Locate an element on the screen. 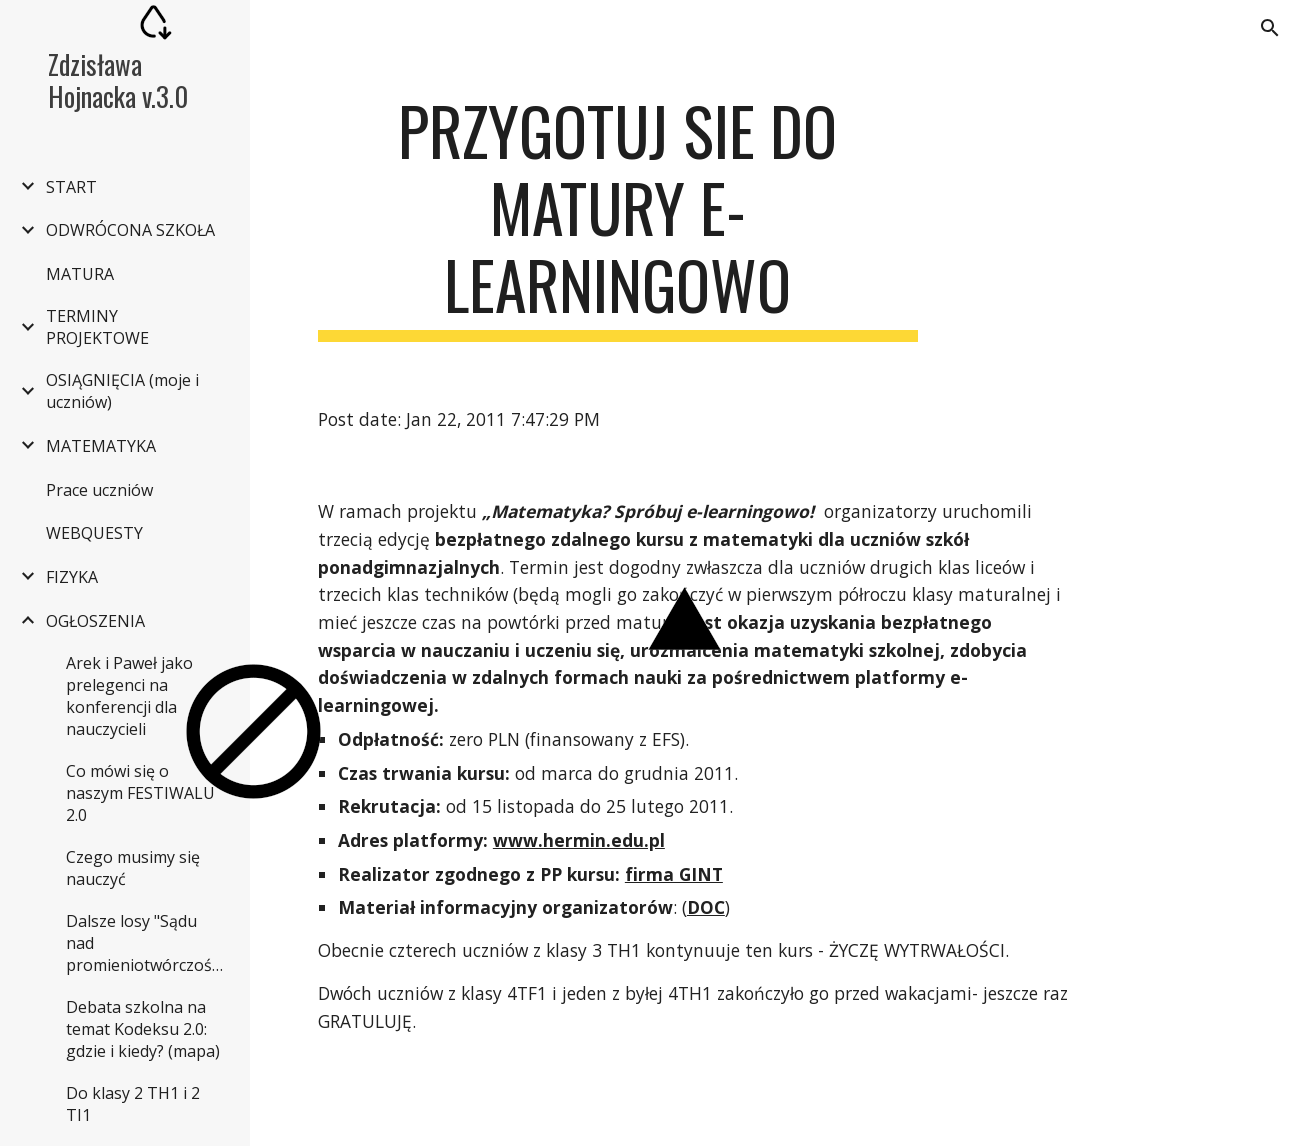  decrease water or liquid level is located at coordinates (153, 21).